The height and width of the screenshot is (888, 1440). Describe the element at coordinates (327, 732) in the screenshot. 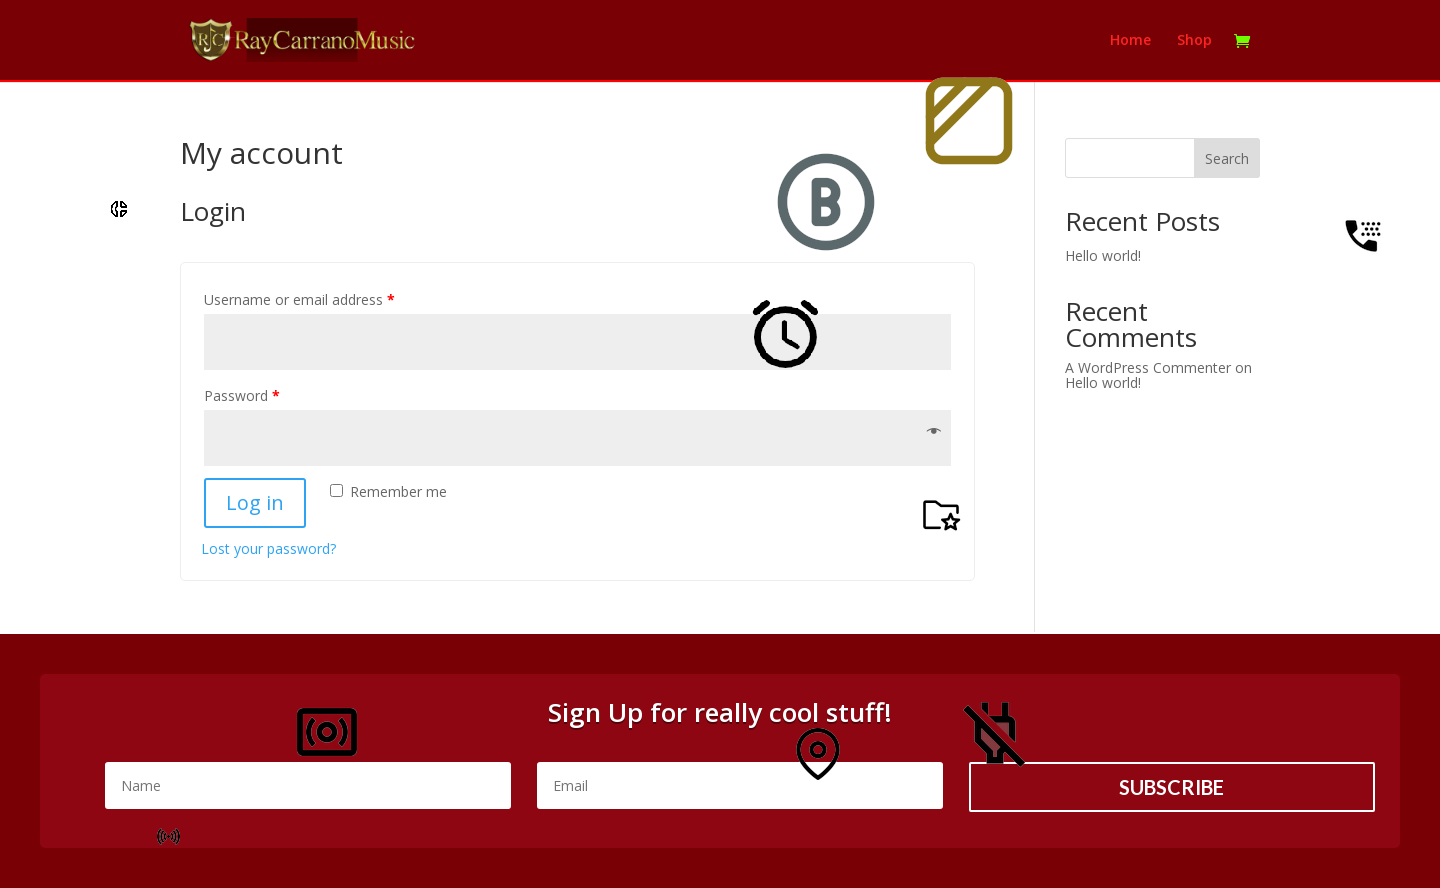

I see `enable surround sound audio` at that location.